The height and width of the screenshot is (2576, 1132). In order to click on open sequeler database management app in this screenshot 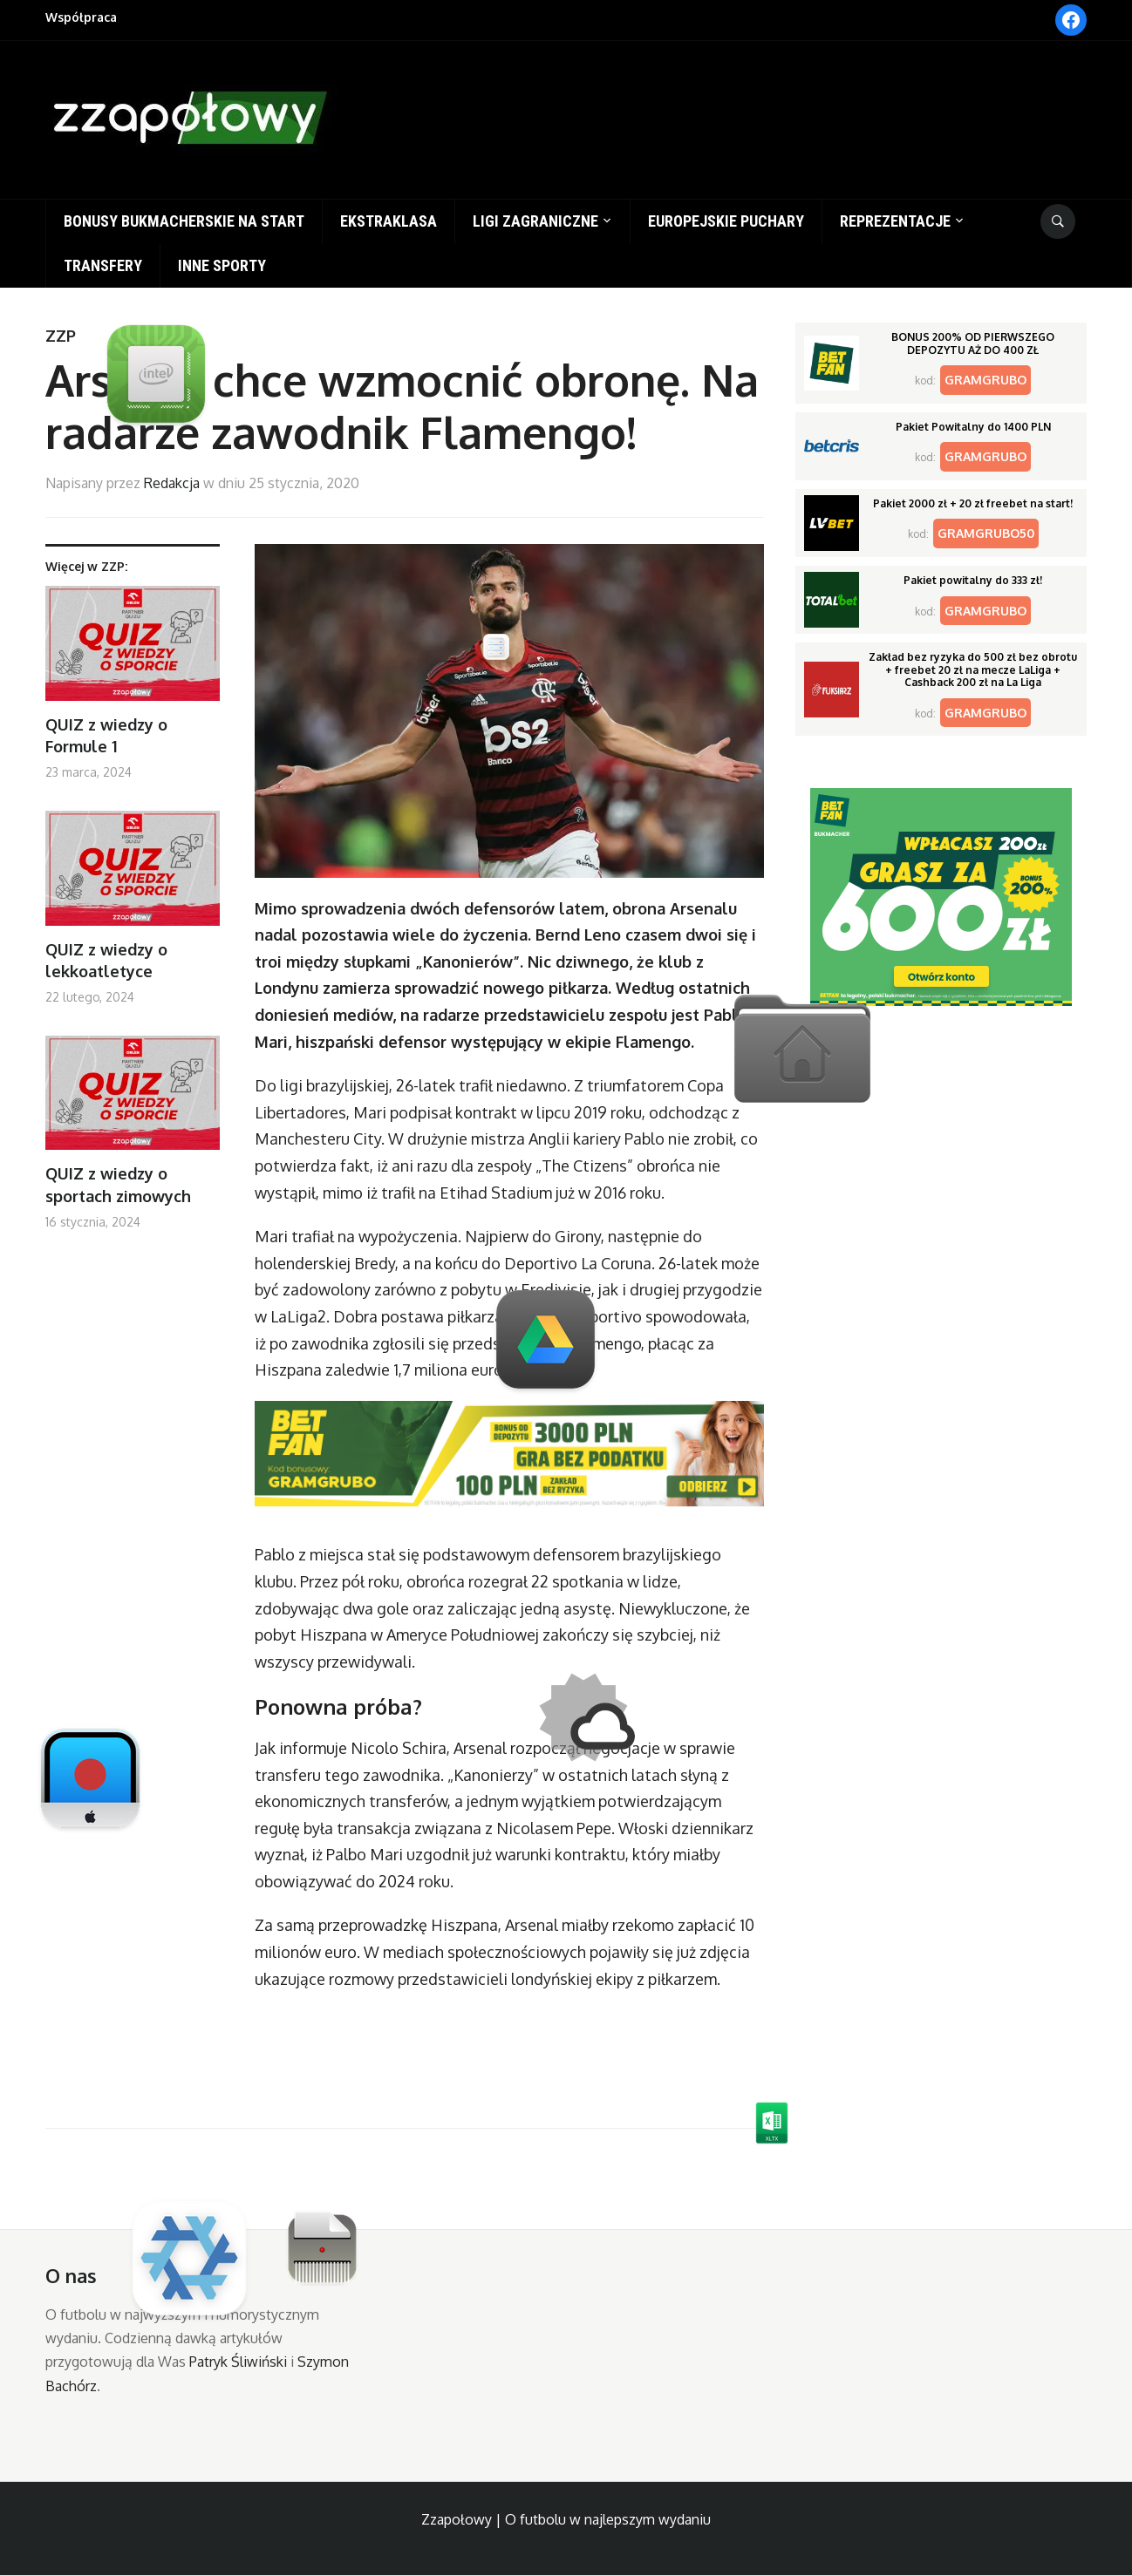, I will do `click(496, 647)`.